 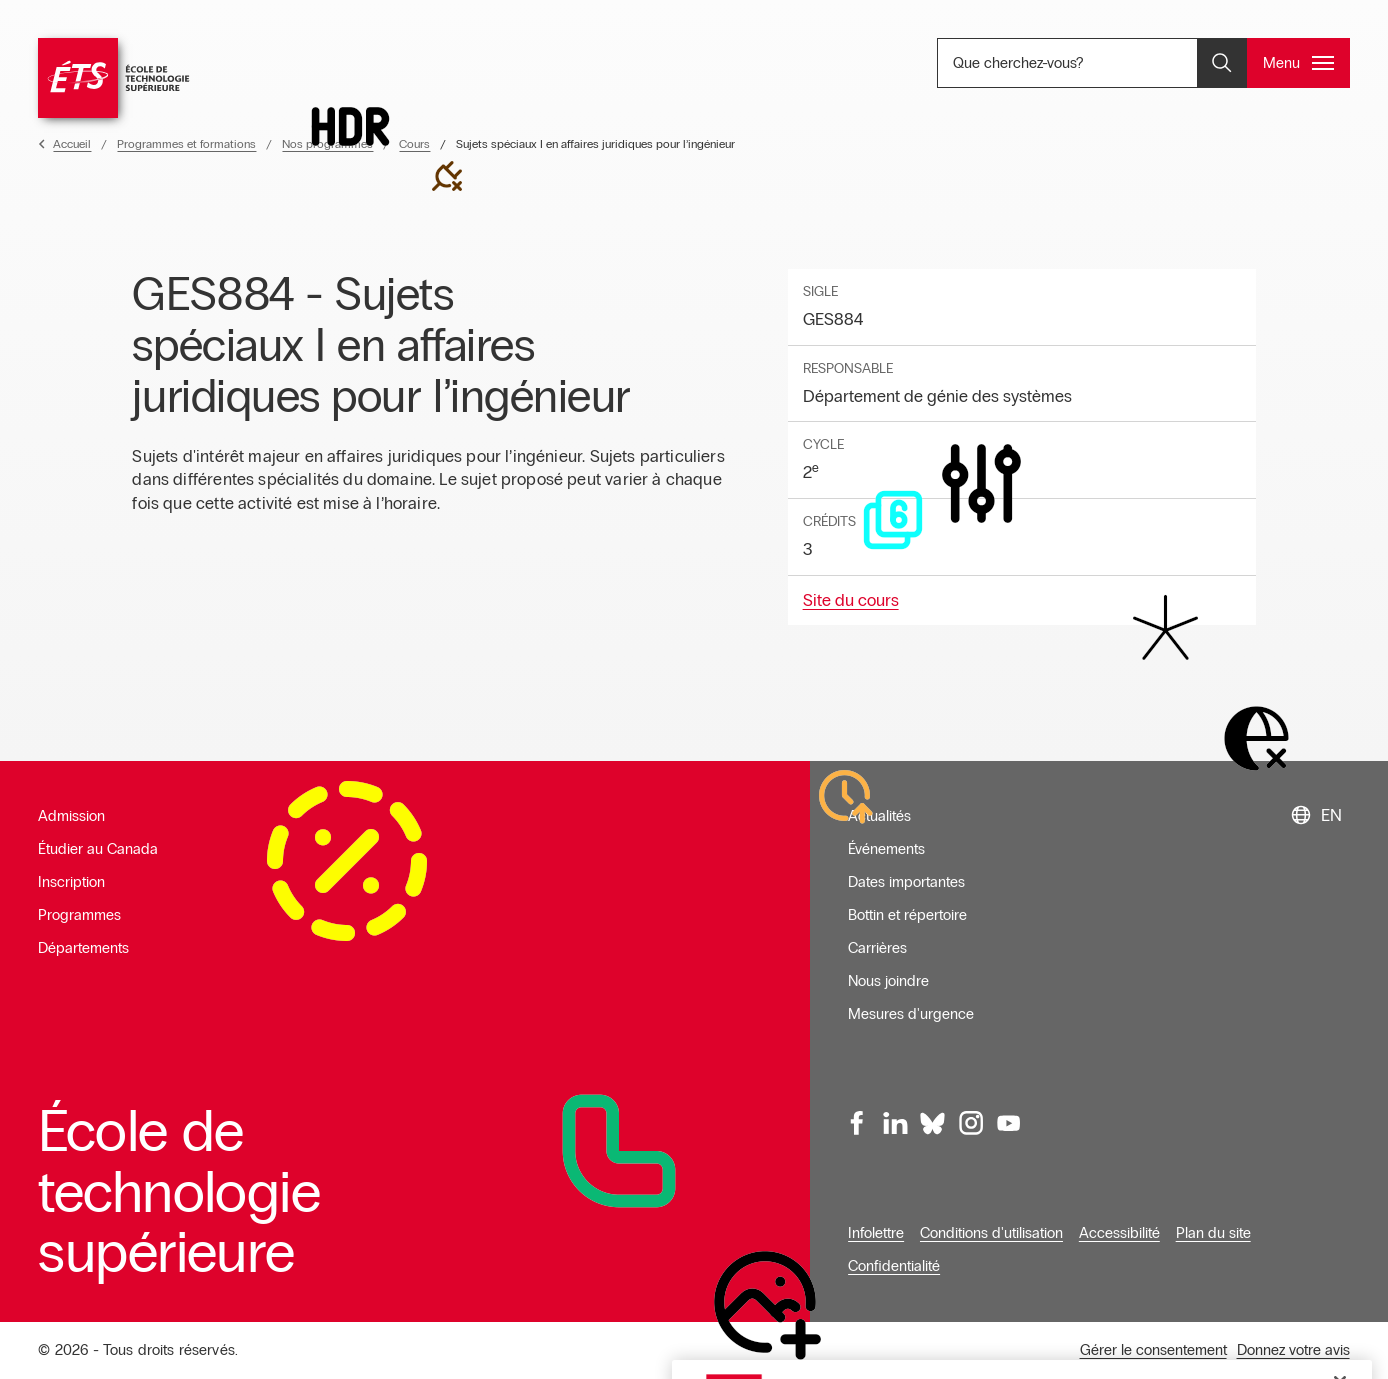 I want to click on toggle HDR mode for photos or video, so click(x=350, y=126).